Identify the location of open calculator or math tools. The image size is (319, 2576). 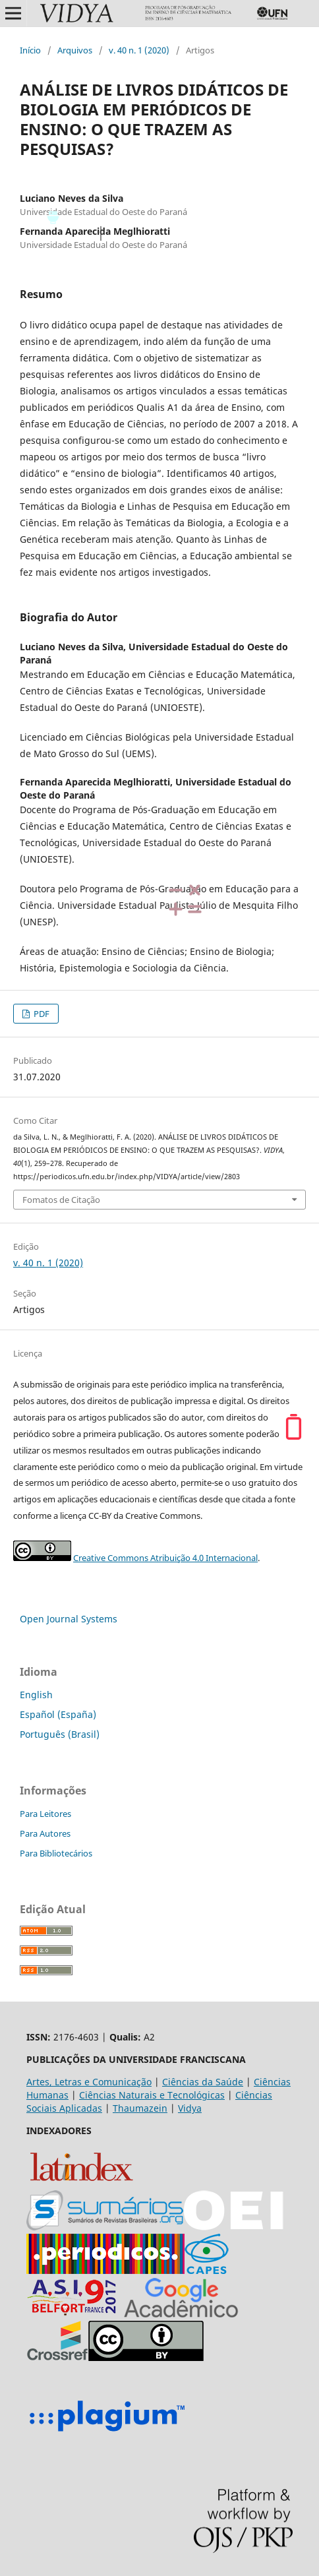
(185, 900).